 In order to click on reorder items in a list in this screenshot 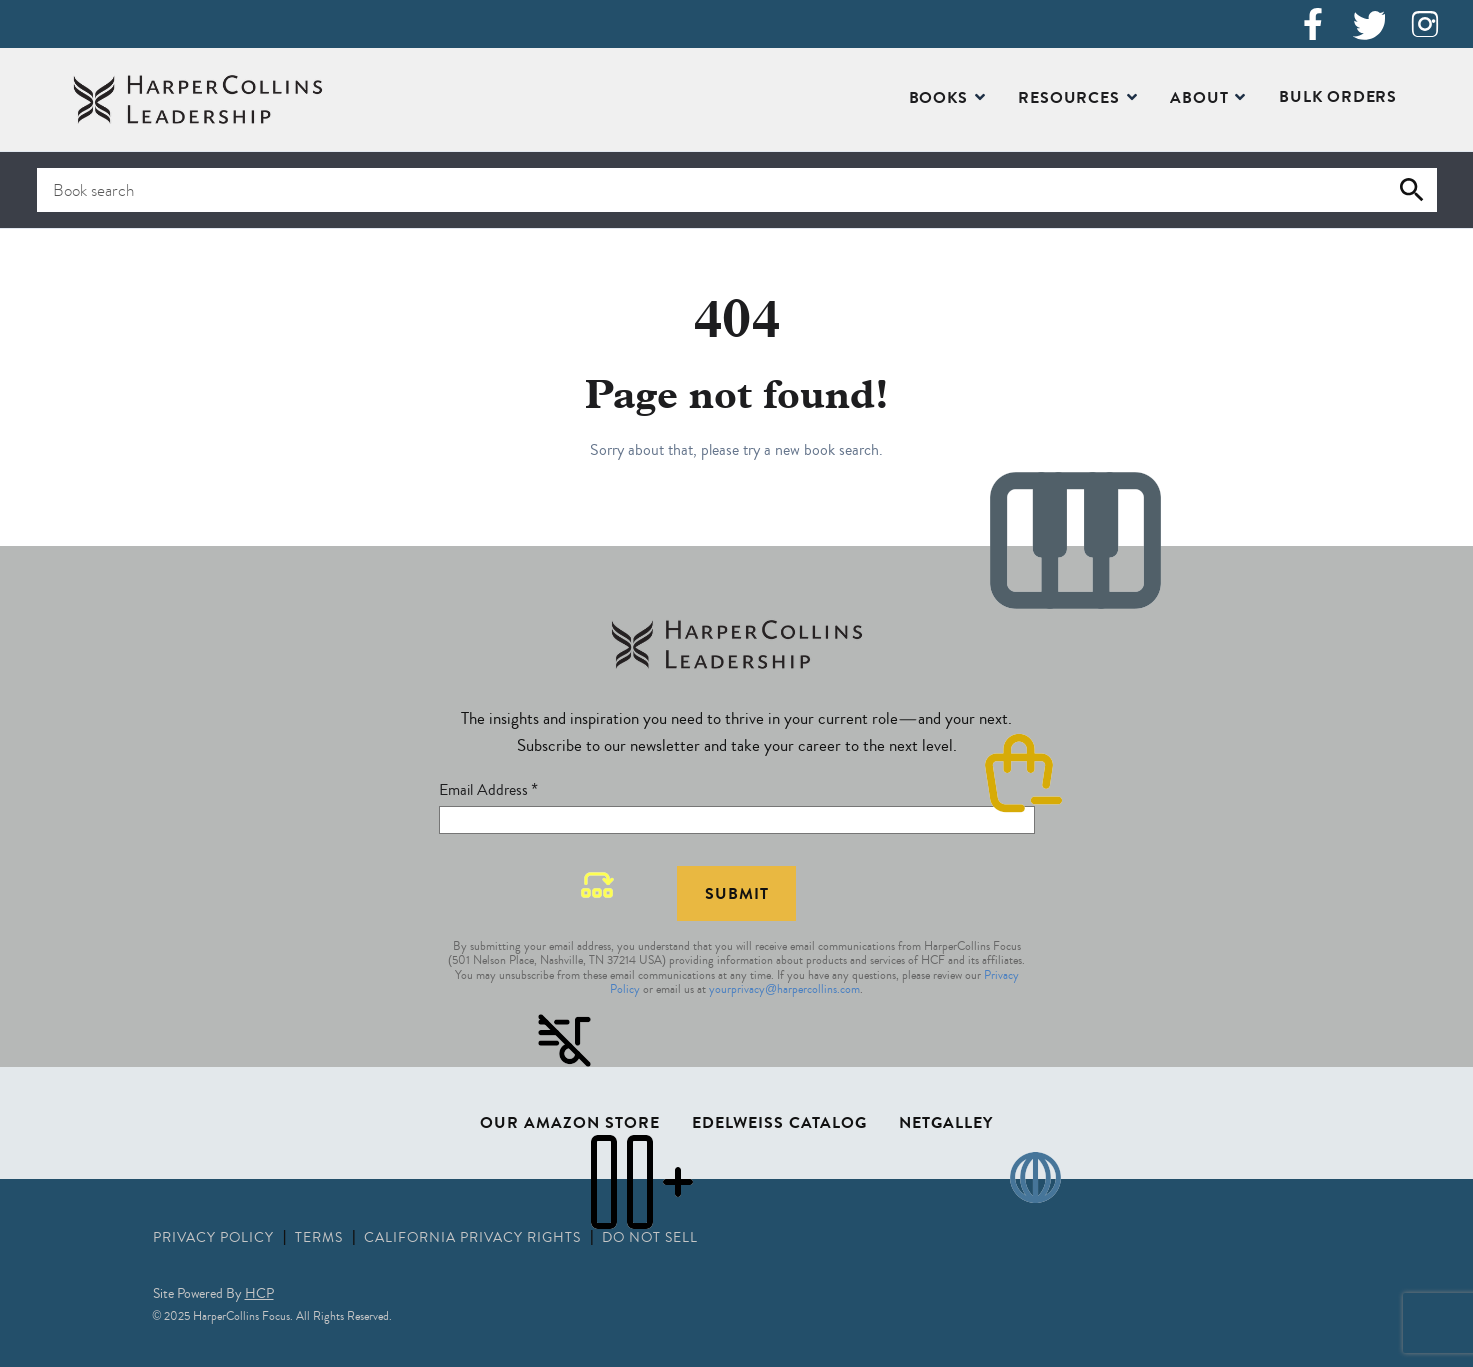, I will do `click(597, 885)`.